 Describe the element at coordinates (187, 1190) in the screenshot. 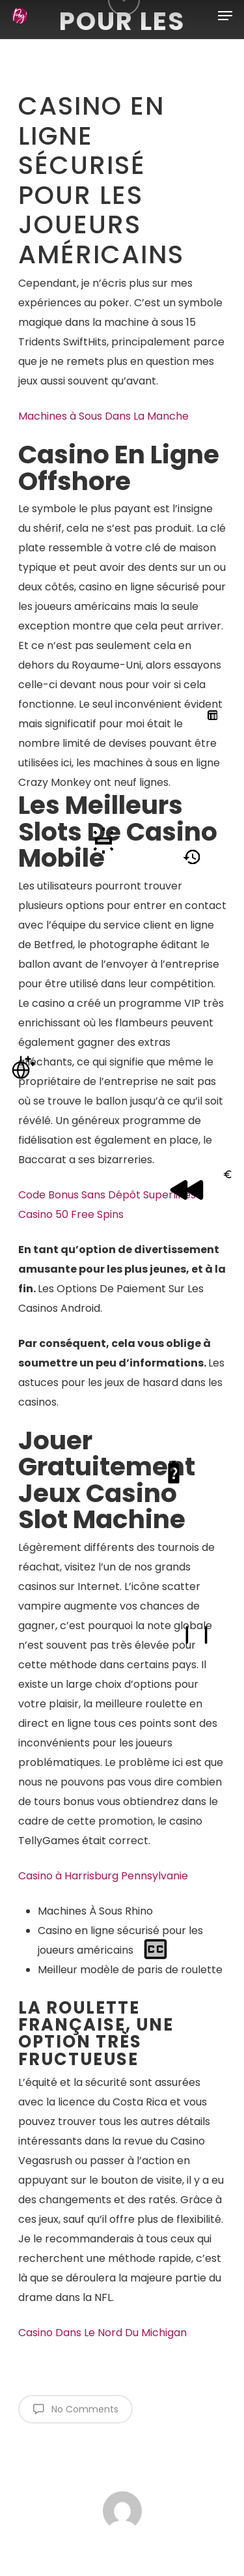

I see `skip to previous track` at that location.